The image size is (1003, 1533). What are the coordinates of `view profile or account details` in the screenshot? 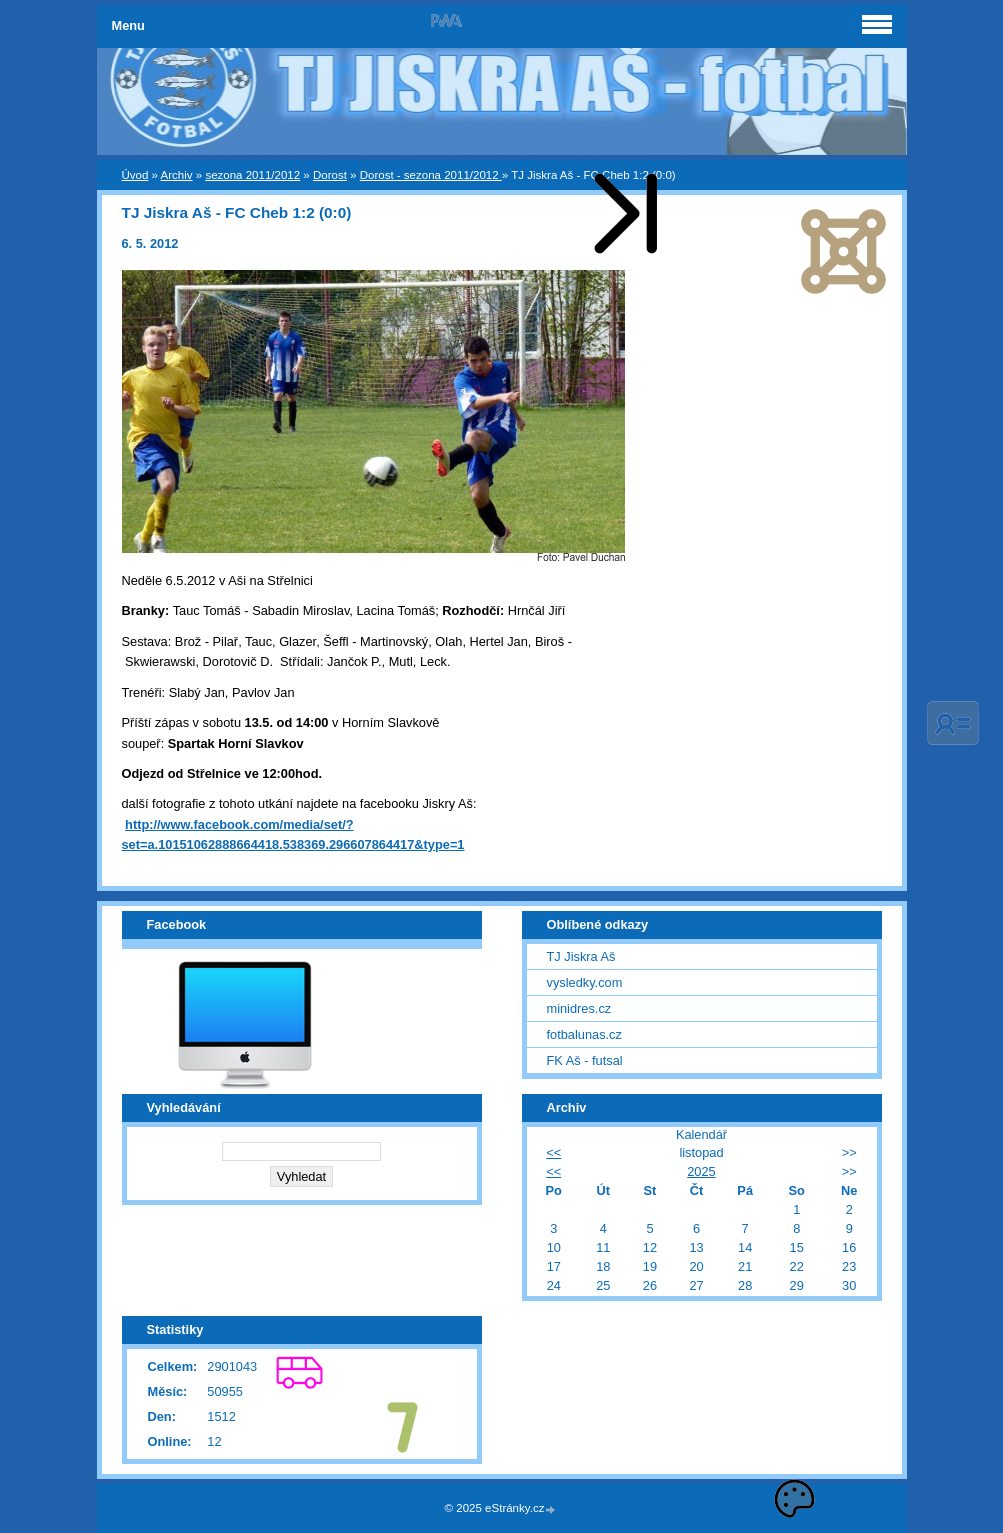 It's located at (953, 723).